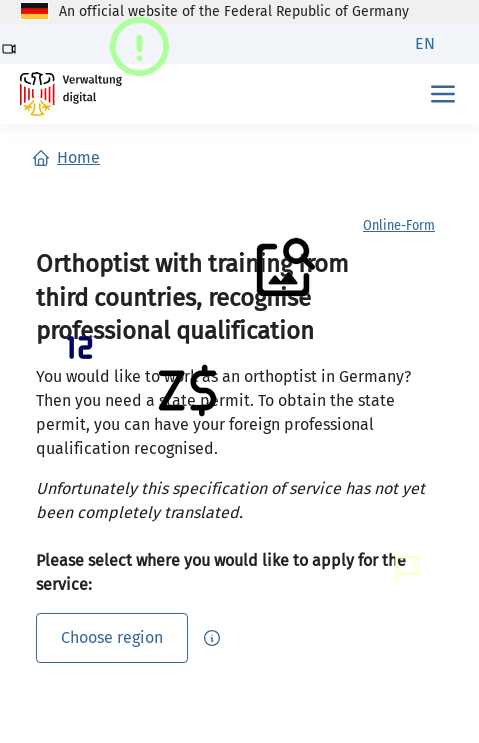 Image resolution: width=479 pixels, height=743 pixels. Describe the element at coordinates (139, 46) in the screenshot. I see `indicates a warning or alert requiring attention` at that location.